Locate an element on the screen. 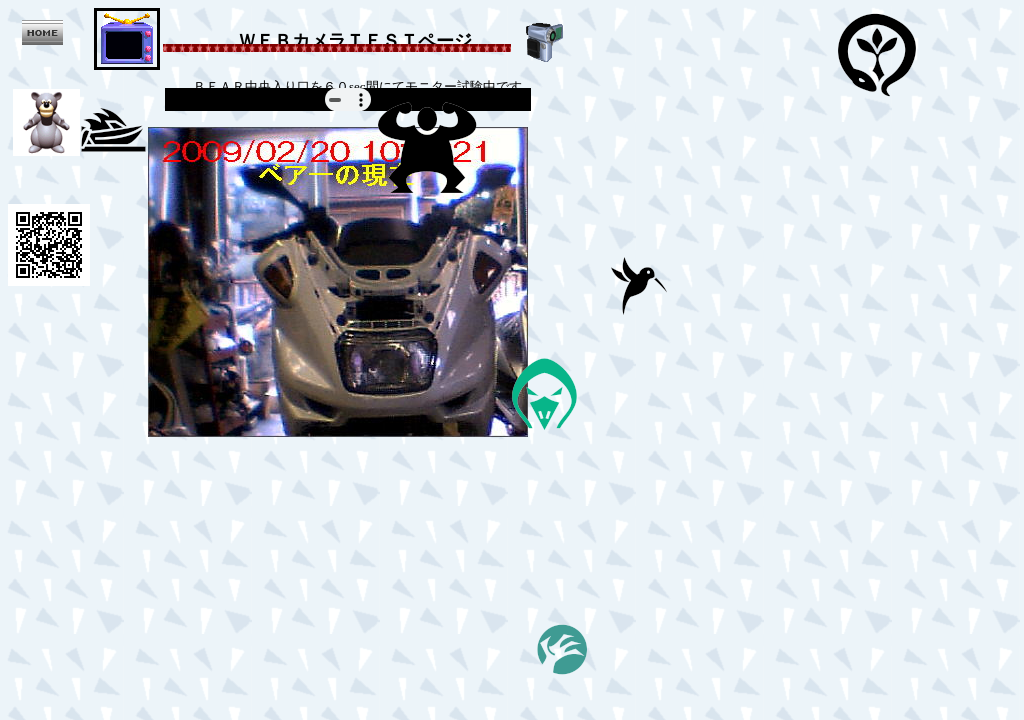  select speedboat or watercraft vehicle is located at coordinates (113, 119).